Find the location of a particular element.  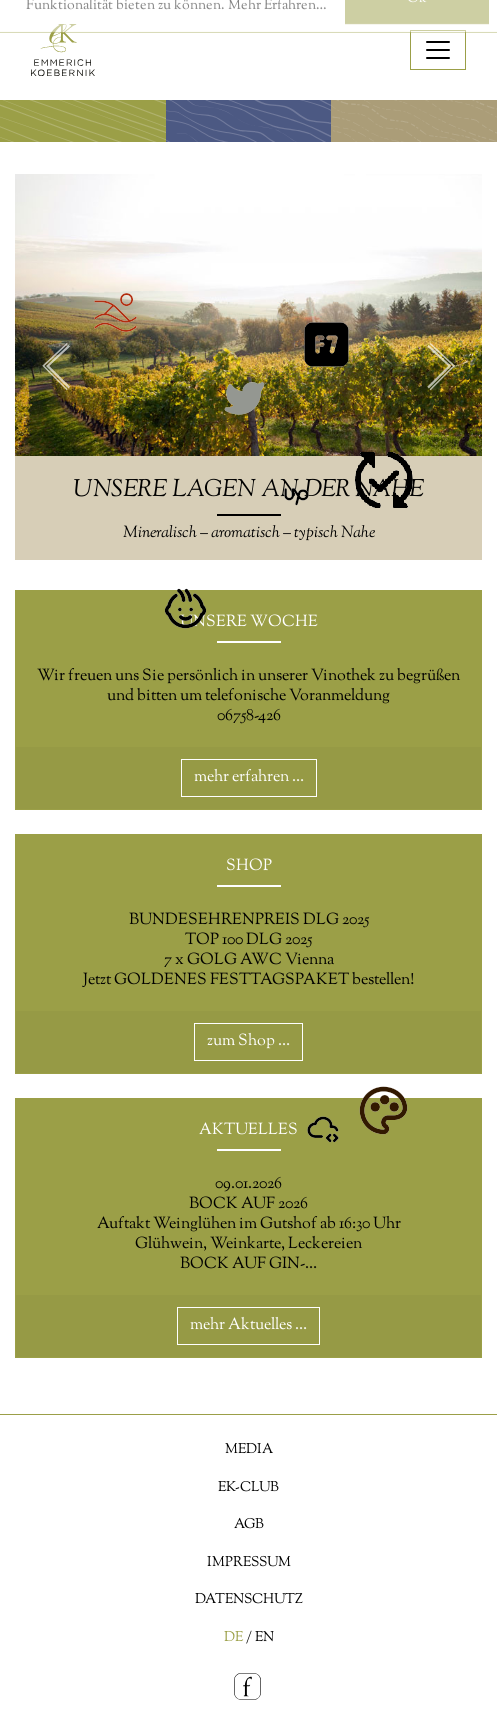

share to twitter is located at coordinates (244, 398).